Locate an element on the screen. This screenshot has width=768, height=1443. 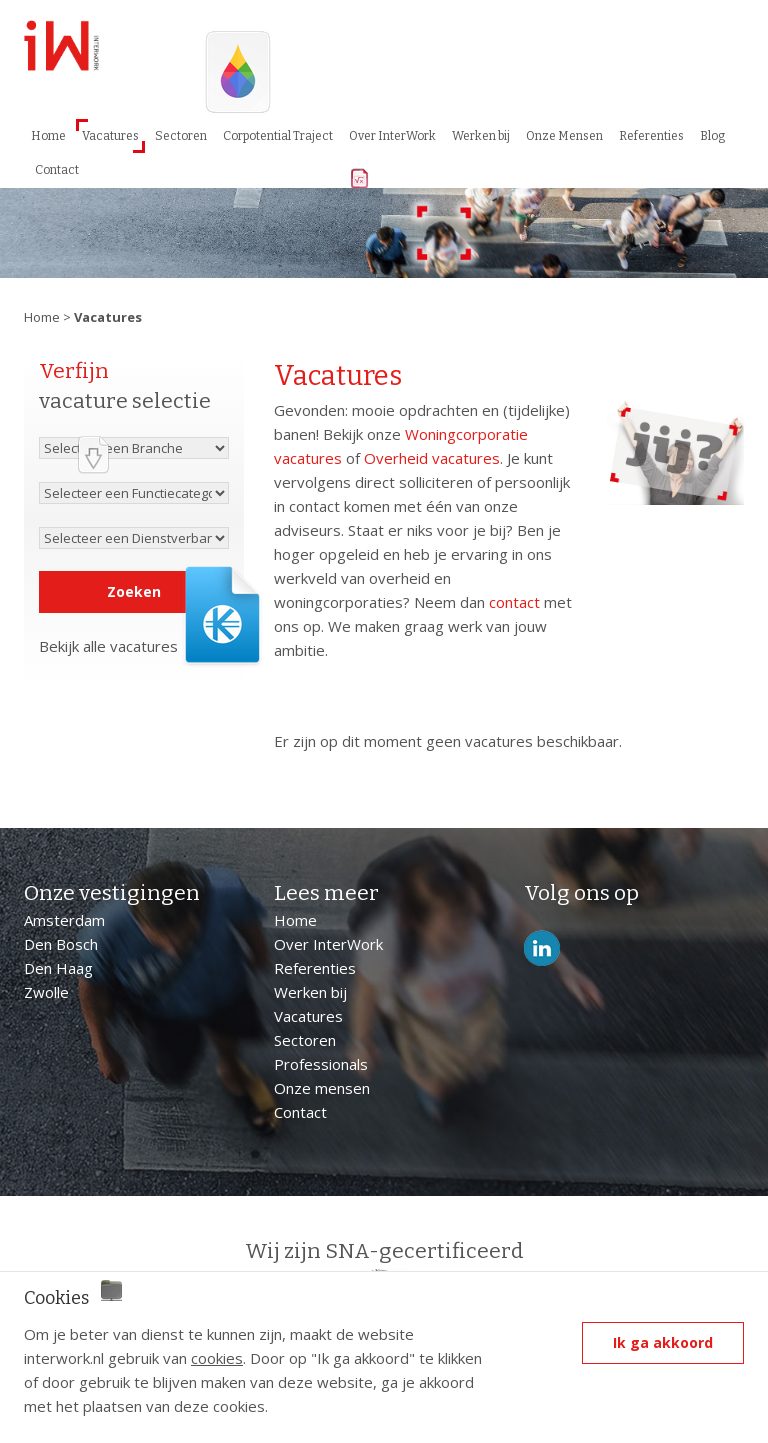
access files stored on a remote server is located at coordinates (111, 1290).